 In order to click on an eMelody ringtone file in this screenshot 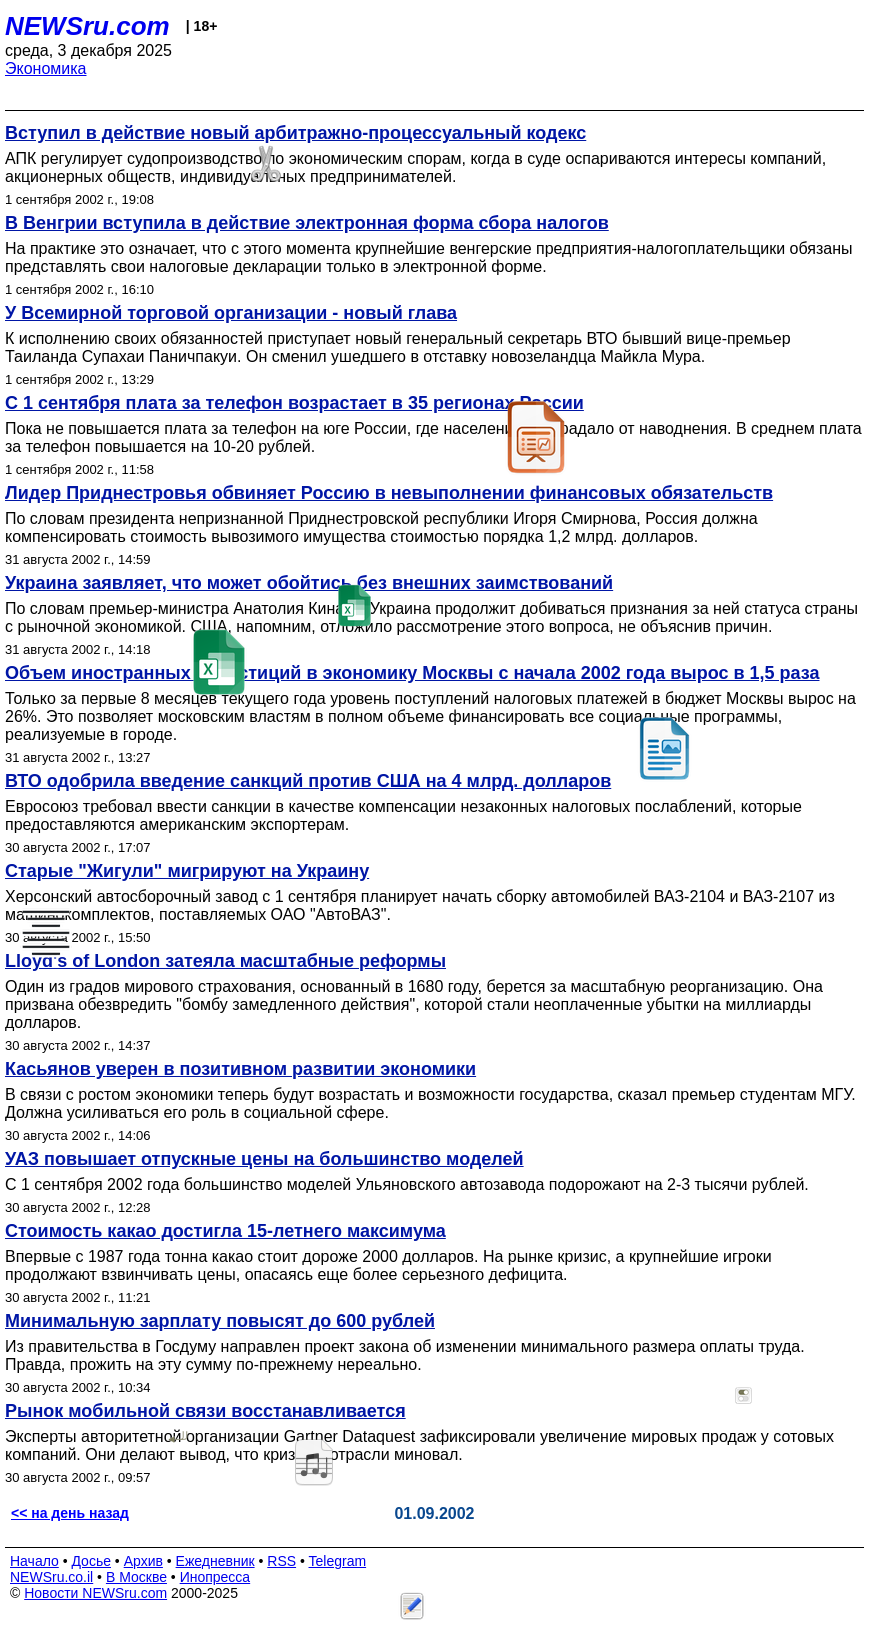, I will do `click(314, 1462)`.